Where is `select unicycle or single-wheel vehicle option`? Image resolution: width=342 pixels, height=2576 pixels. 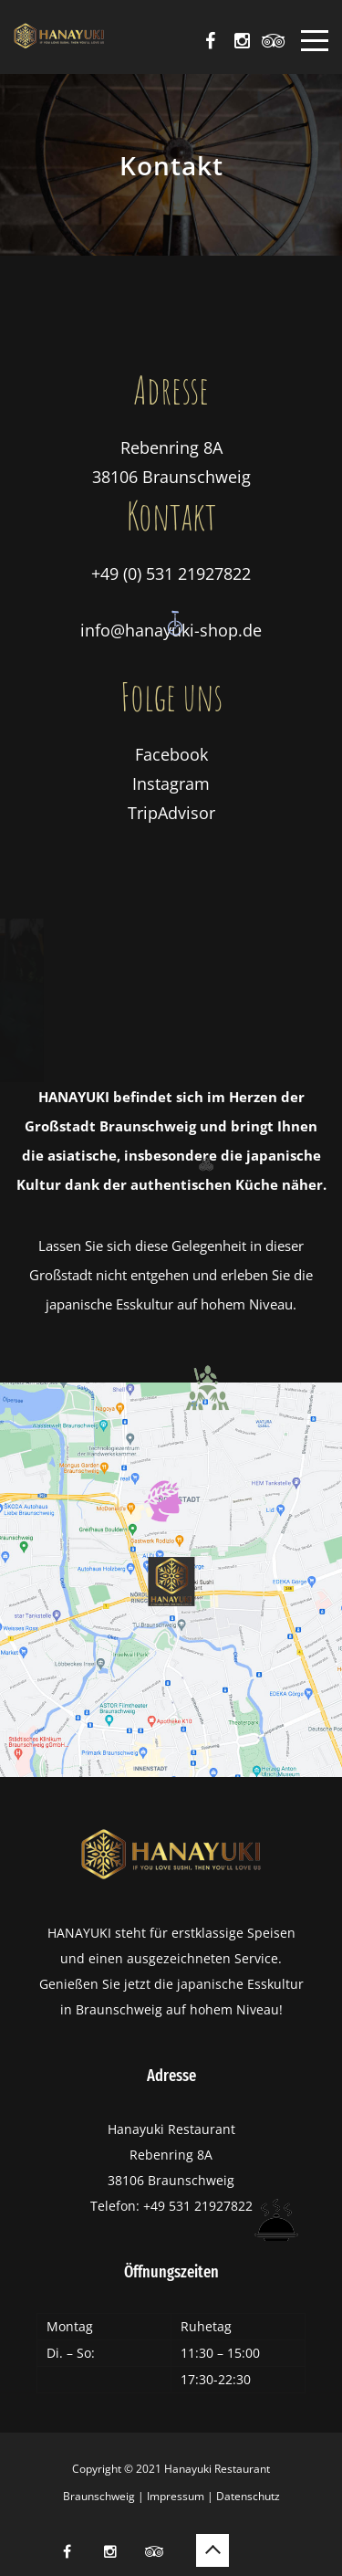 select unicycle or single-wheel vehicle option is located at coordinates (175, 623).